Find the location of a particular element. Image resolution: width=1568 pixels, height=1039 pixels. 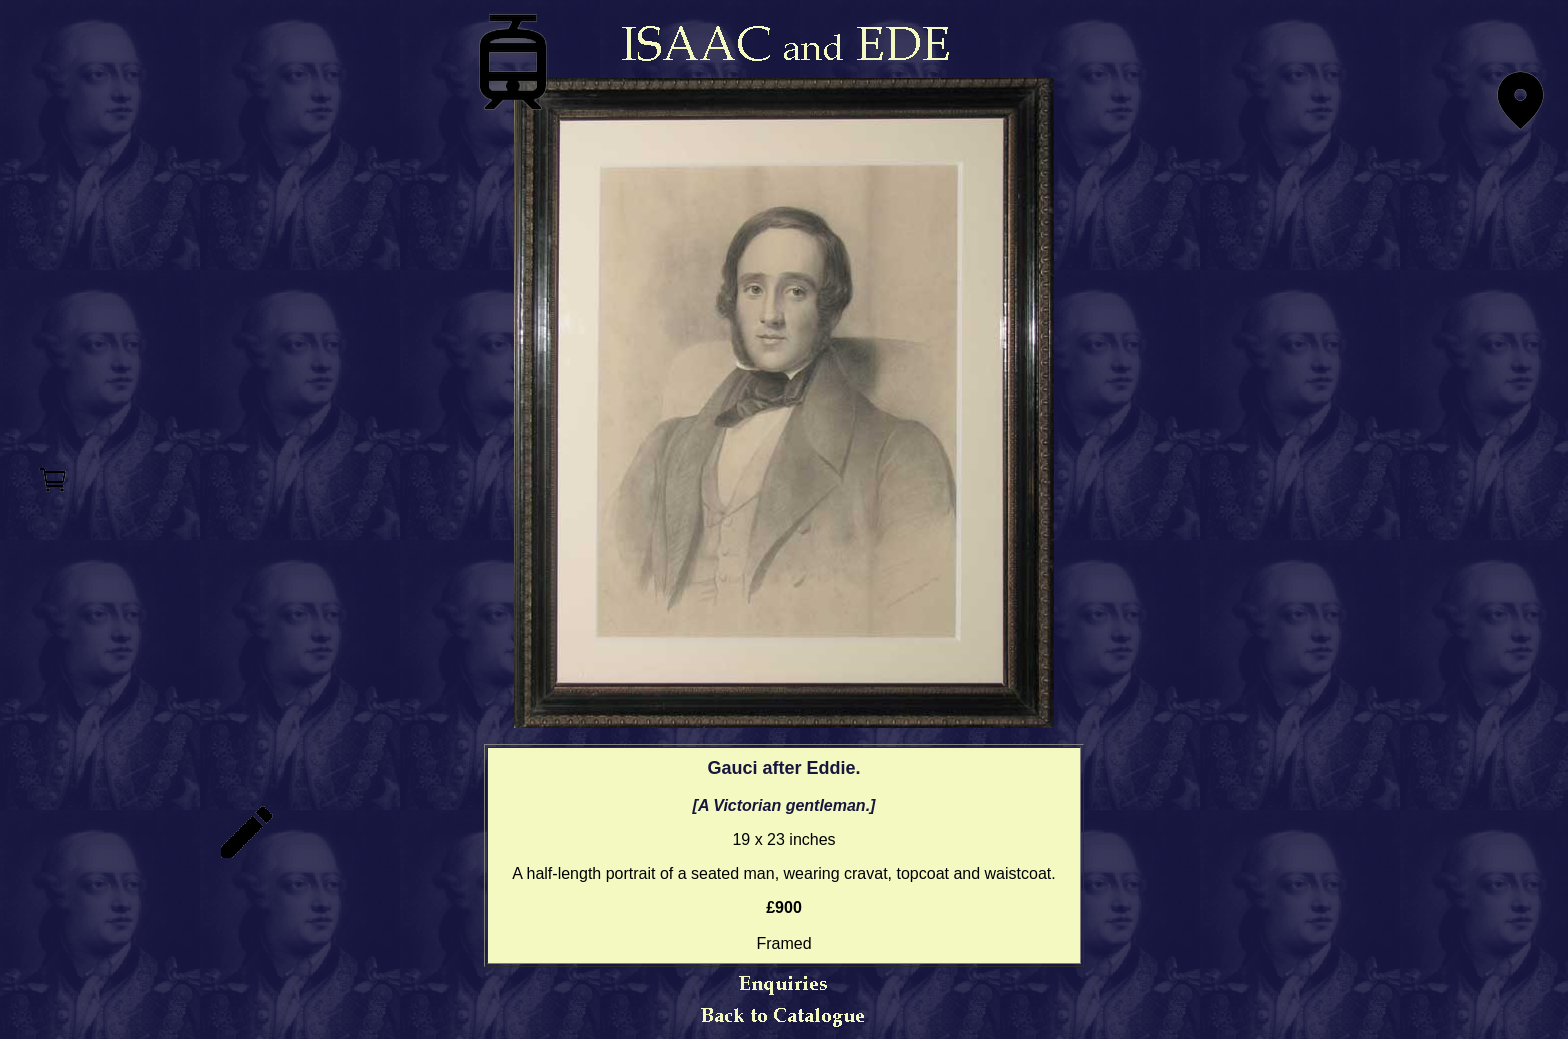

view location on map is located at coordinates (1520, 100).